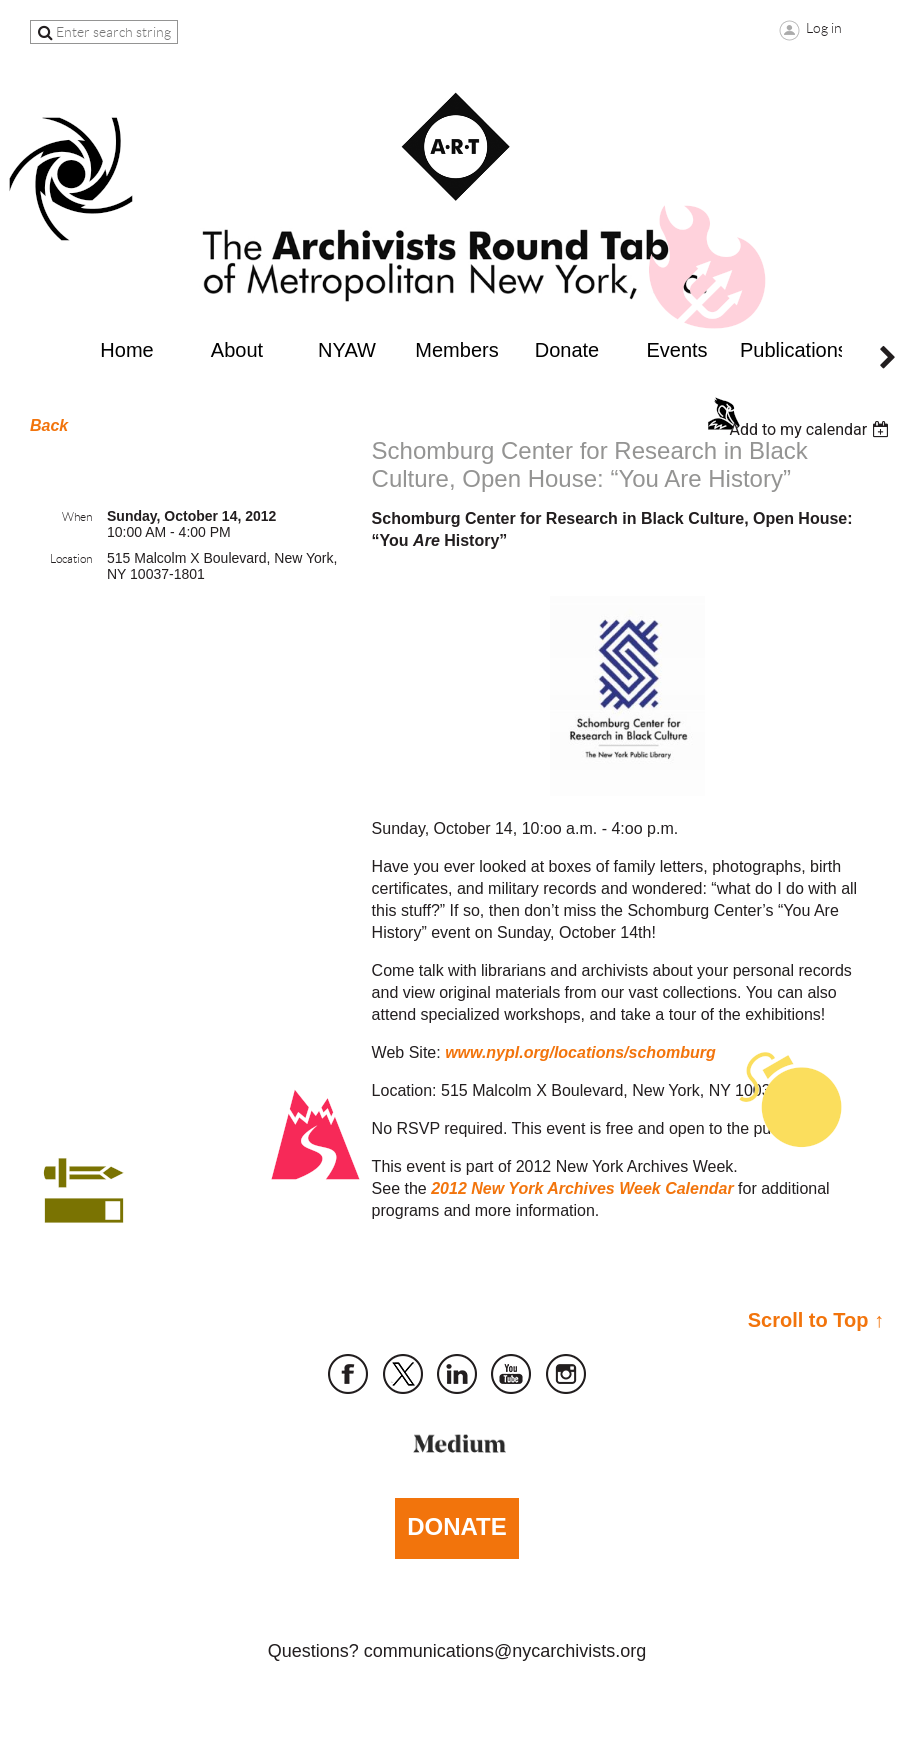 The image size is (914, 1744). I want to click on an inactive or disarmed bomb item, so click(791, 1099).